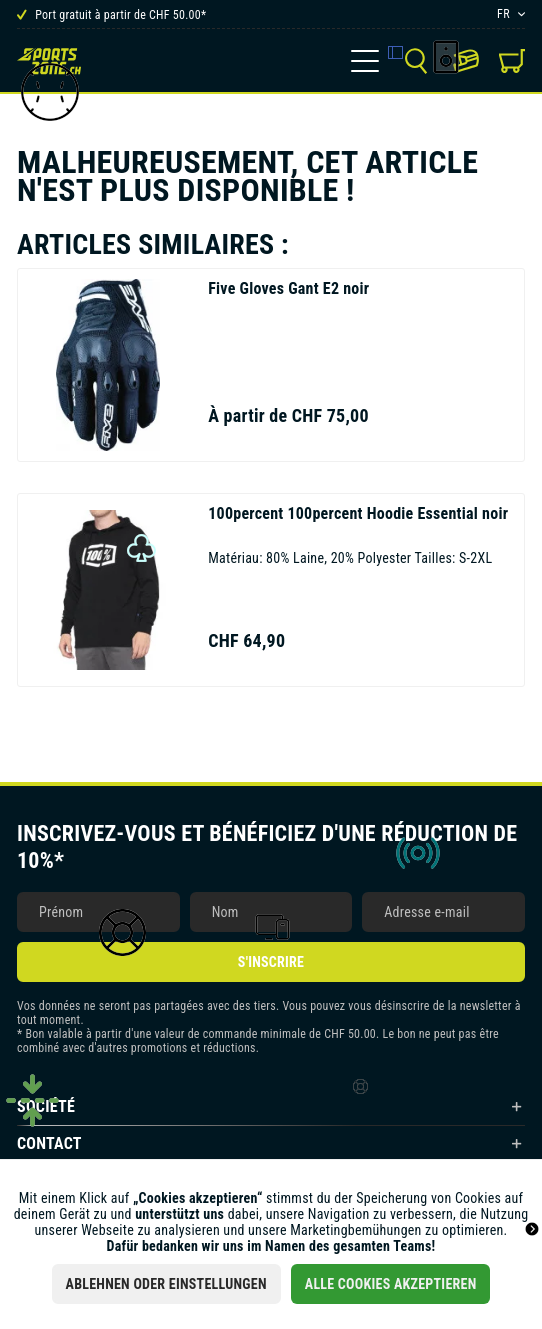 The width and height of the screenshot is (542, 1329). What do you see at coordinates (50, 92) in the screenshot?
I see `view baseball scores or stats` at bounding box center [50, 92].